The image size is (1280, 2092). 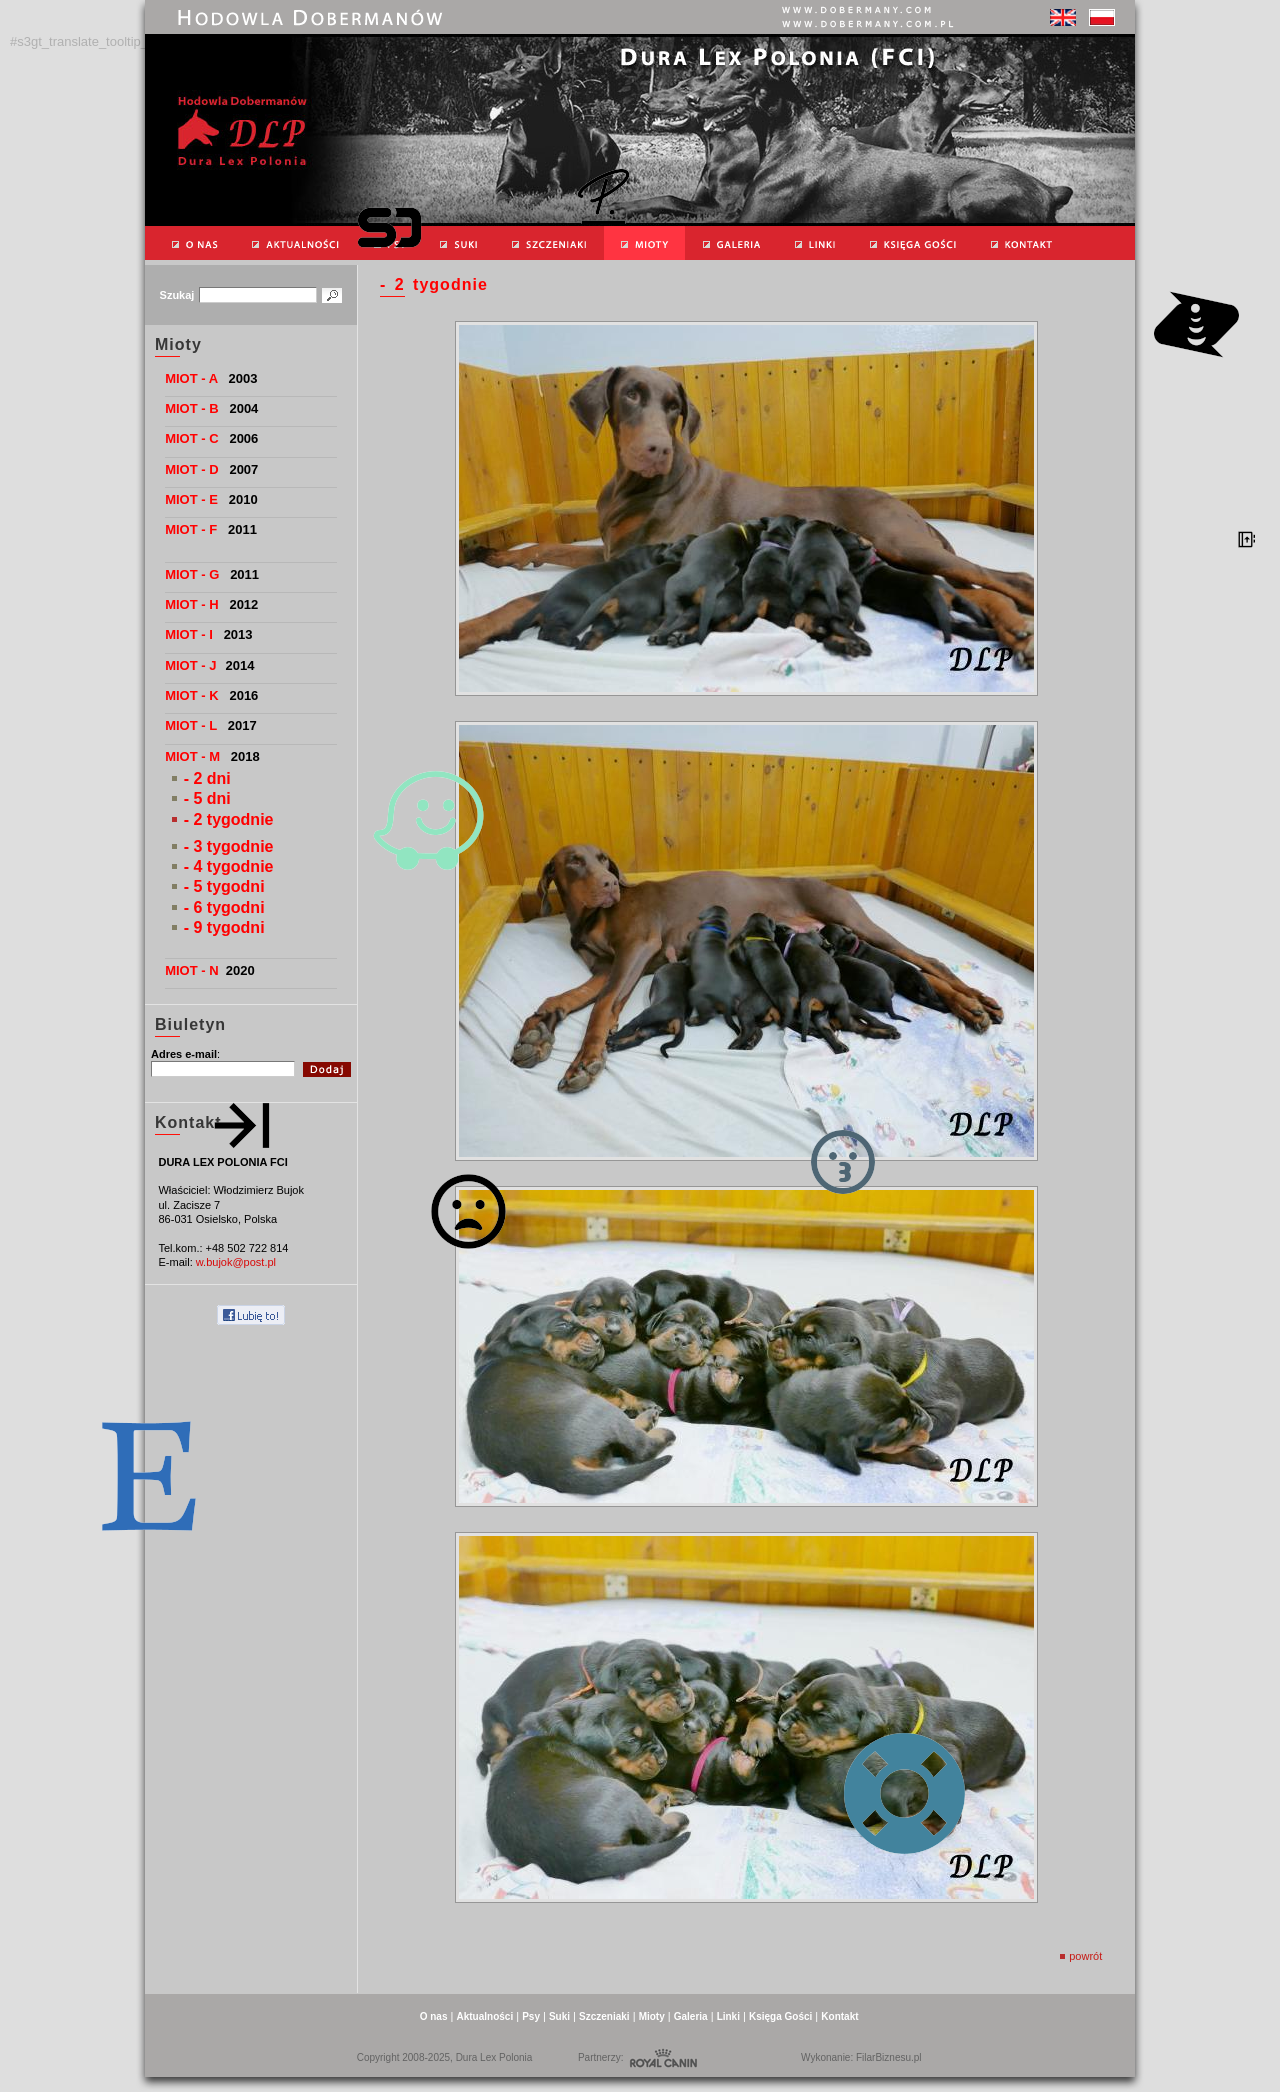 What do you see at coordinates (389, 227) in the screenshot?
I see `speaker deck logo` at bounding box center [389, 227].